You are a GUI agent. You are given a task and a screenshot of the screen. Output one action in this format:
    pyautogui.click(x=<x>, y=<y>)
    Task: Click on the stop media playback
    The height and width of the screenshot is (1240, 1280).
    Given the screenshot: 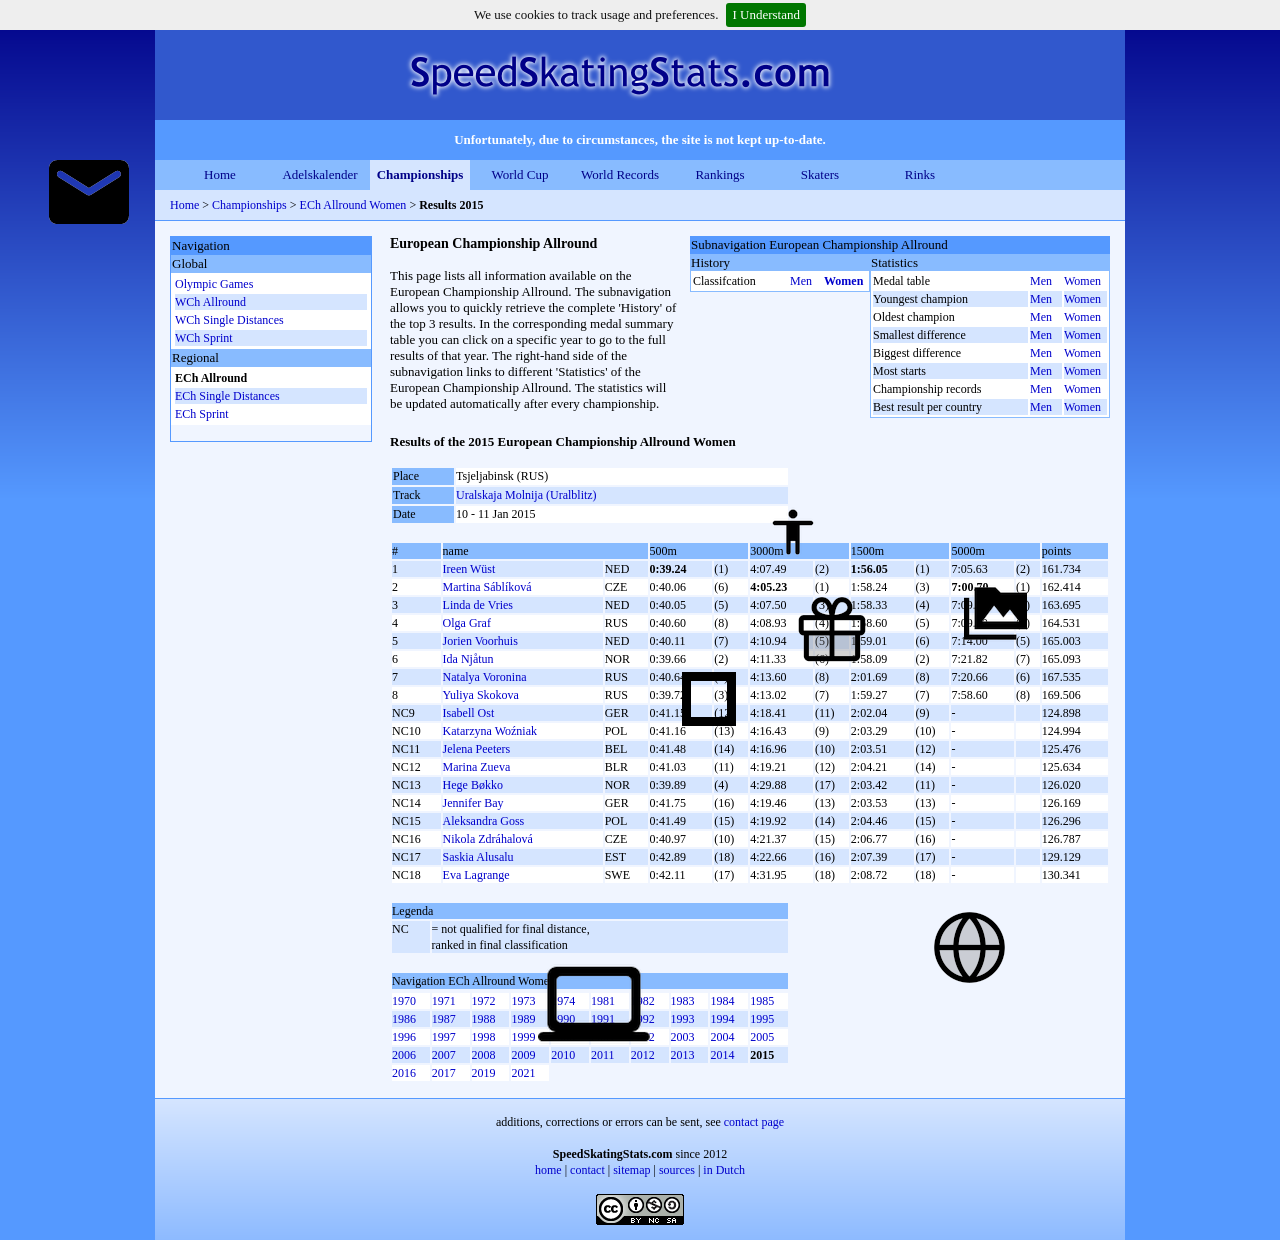 What is the action you would take?
    pyautogui.click(x=709, y=699)
    